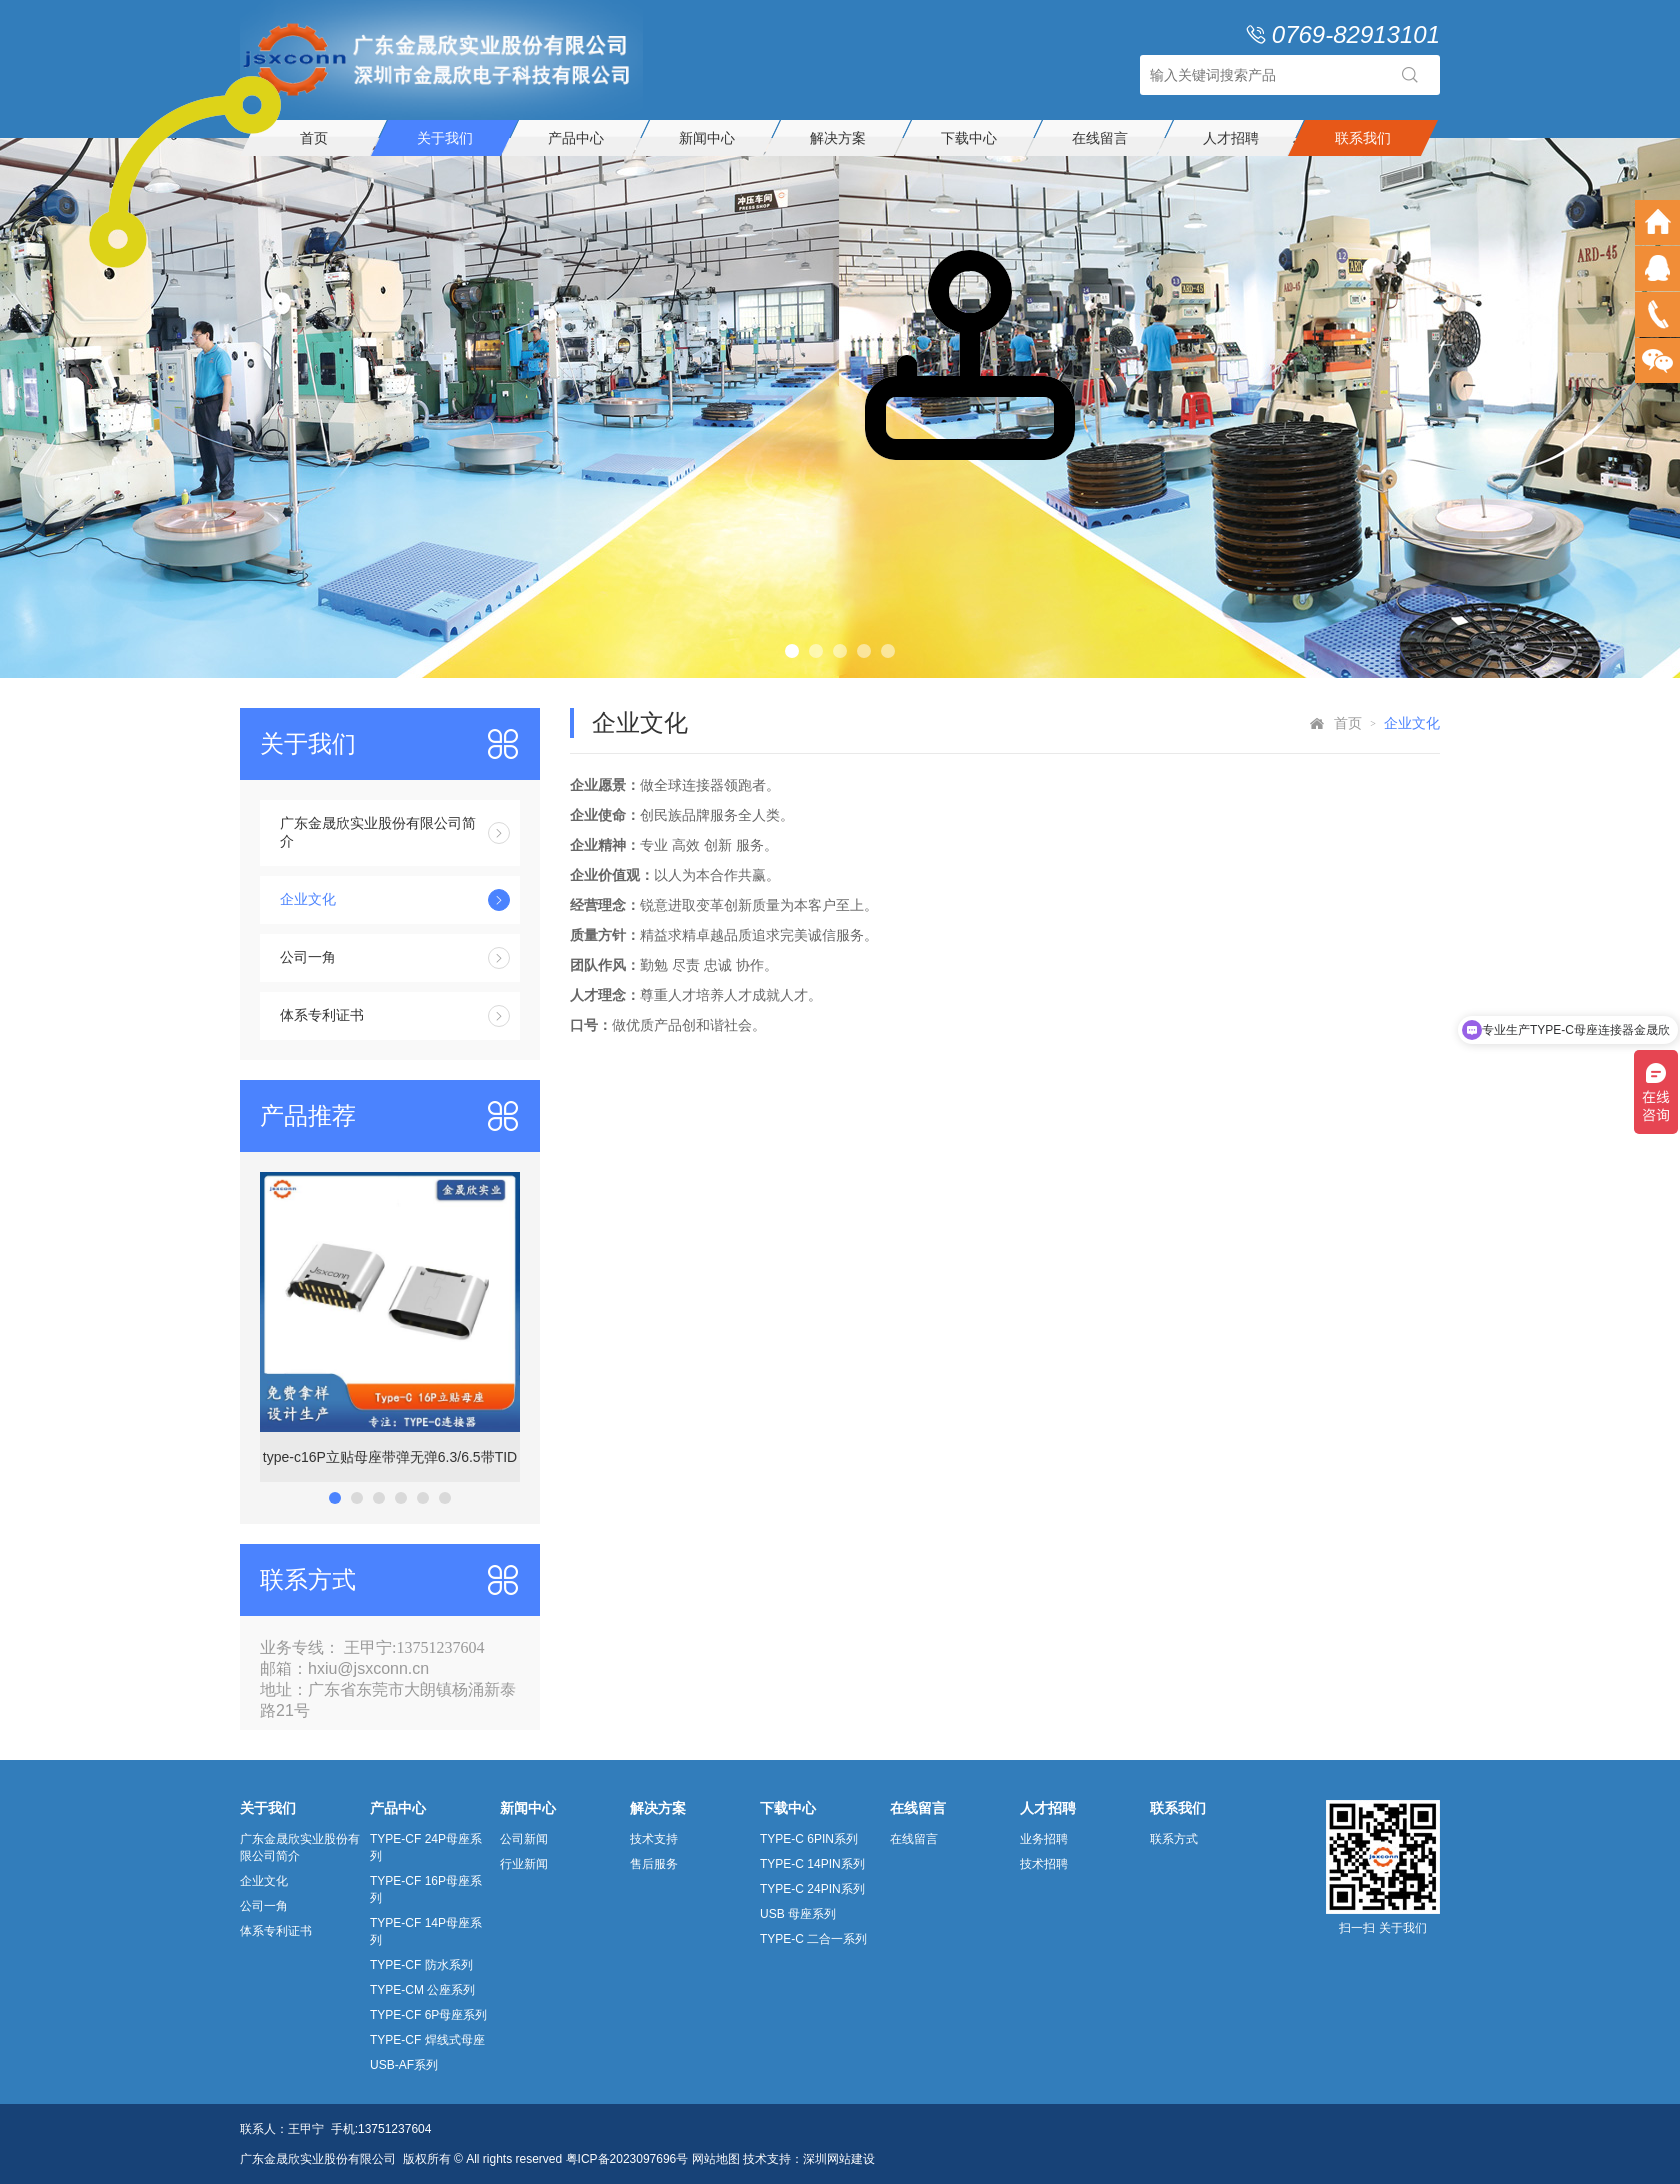 Image resolution: width=1680 pixels, height=2184 pixels. I want to click on access game controller settings, so click(970, 355).